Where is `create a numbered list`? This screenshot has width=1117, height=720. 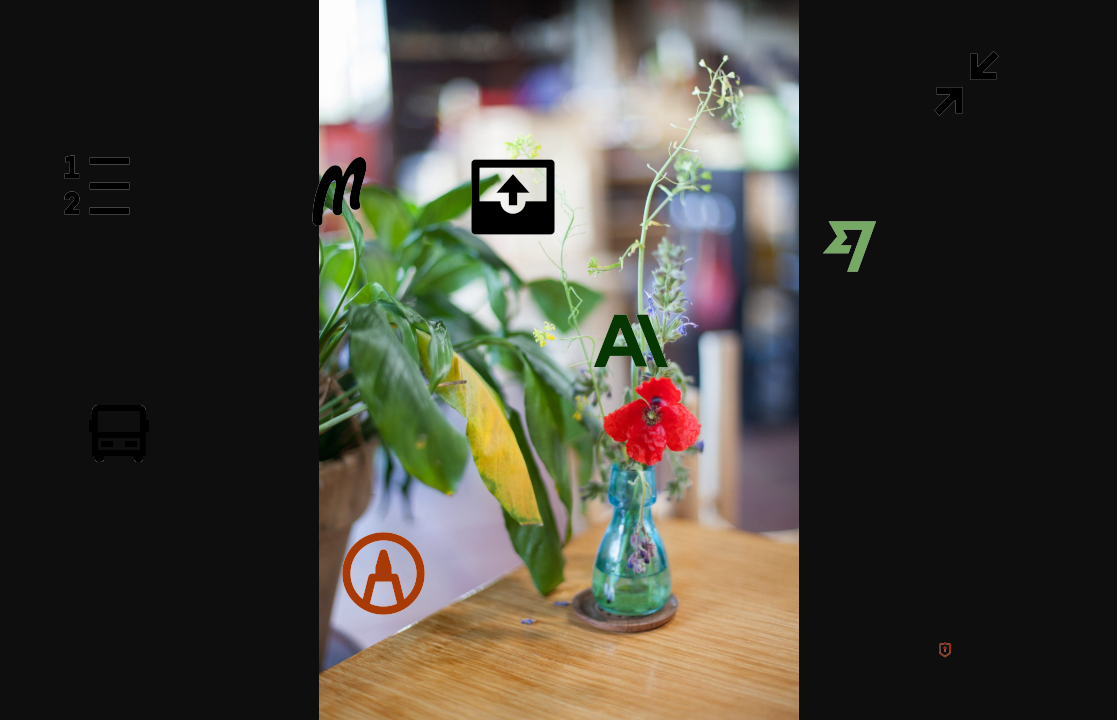
create a numbered list is located at coordinates (97, 186).